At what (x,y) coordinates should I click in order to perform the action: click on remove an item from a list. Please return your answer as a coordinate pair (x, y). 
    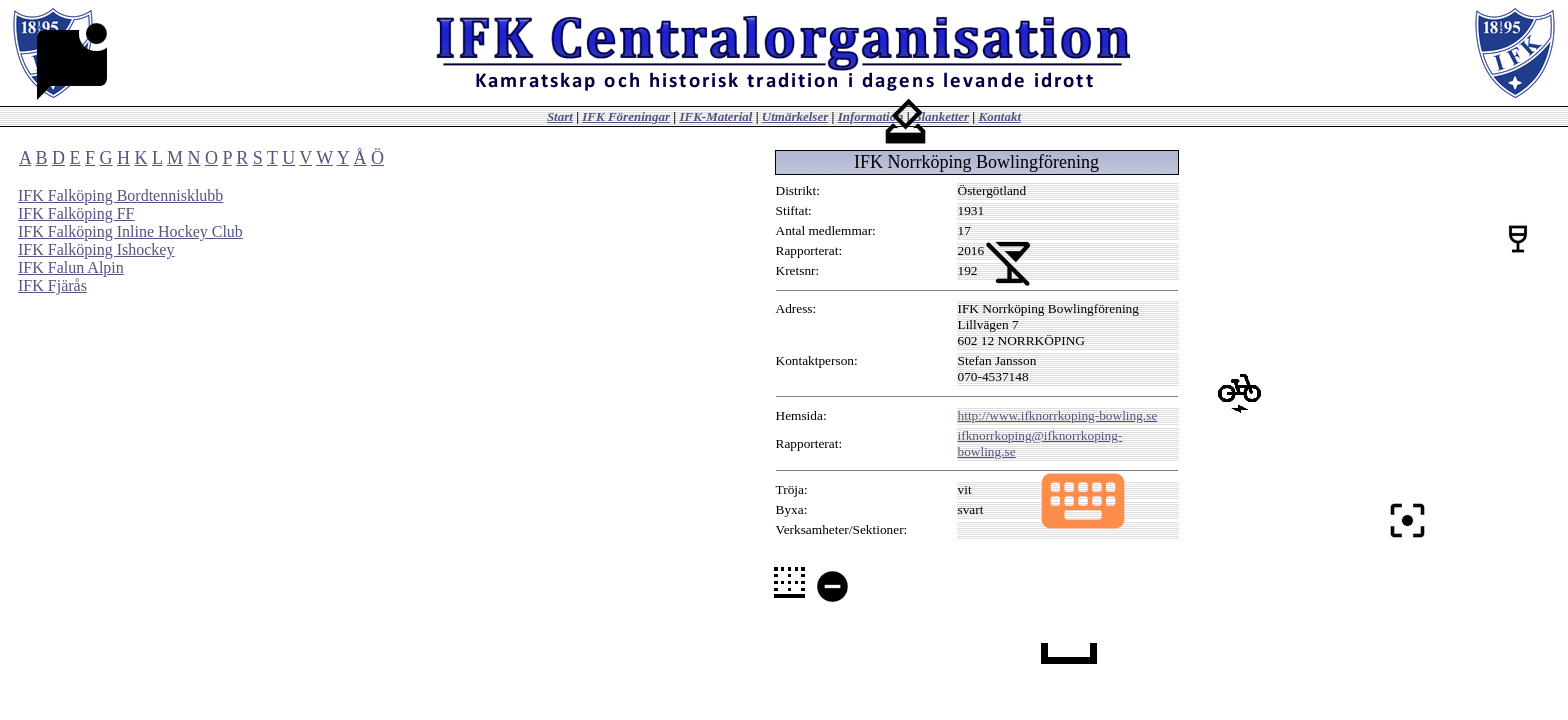
    Looking at the image, I should click on (832, 586).